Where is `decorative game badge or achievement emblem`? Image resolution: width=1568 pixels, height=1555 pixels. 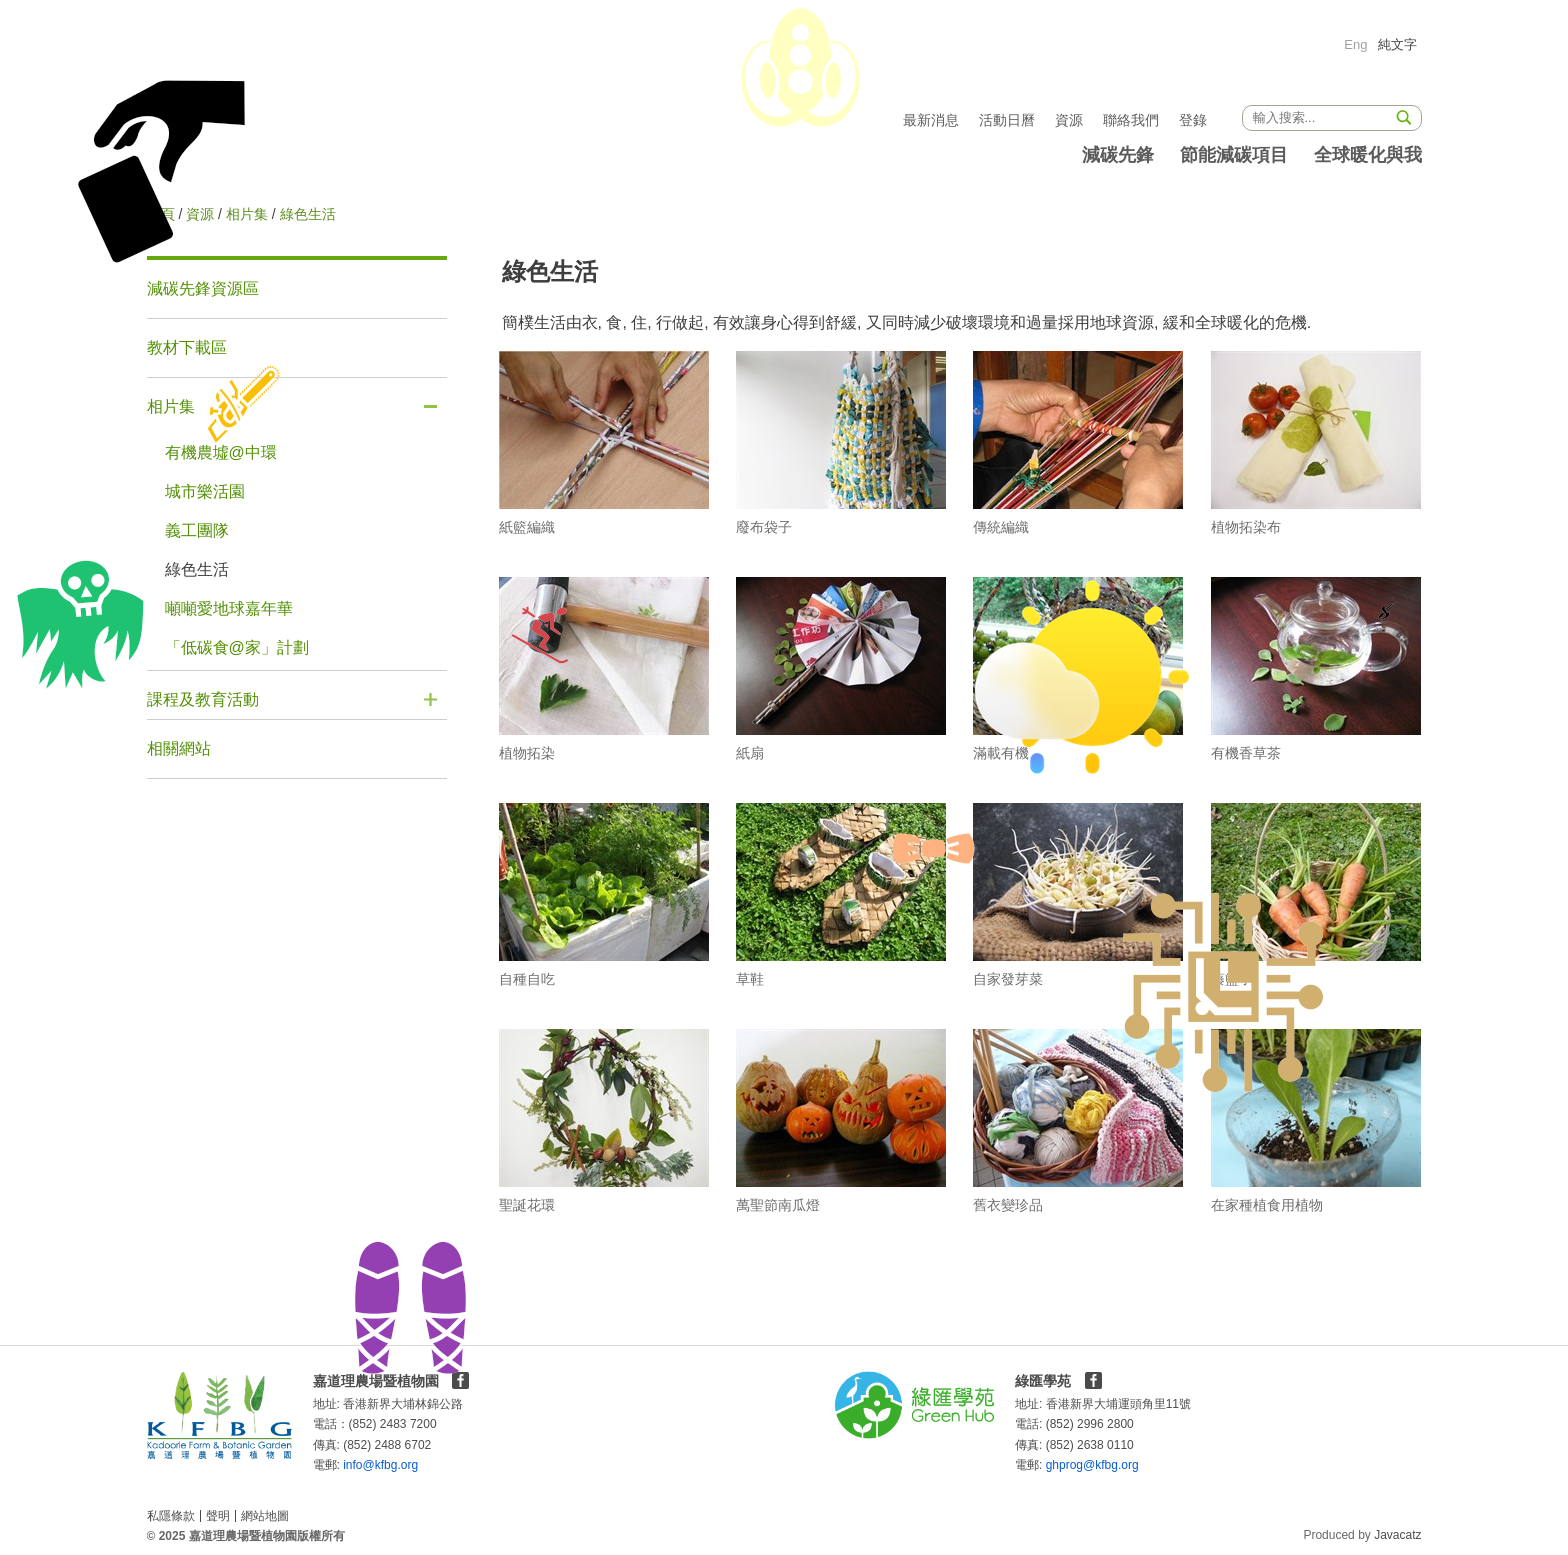
decorative game badge or achievement emblem is located at coordinates (800, 67).